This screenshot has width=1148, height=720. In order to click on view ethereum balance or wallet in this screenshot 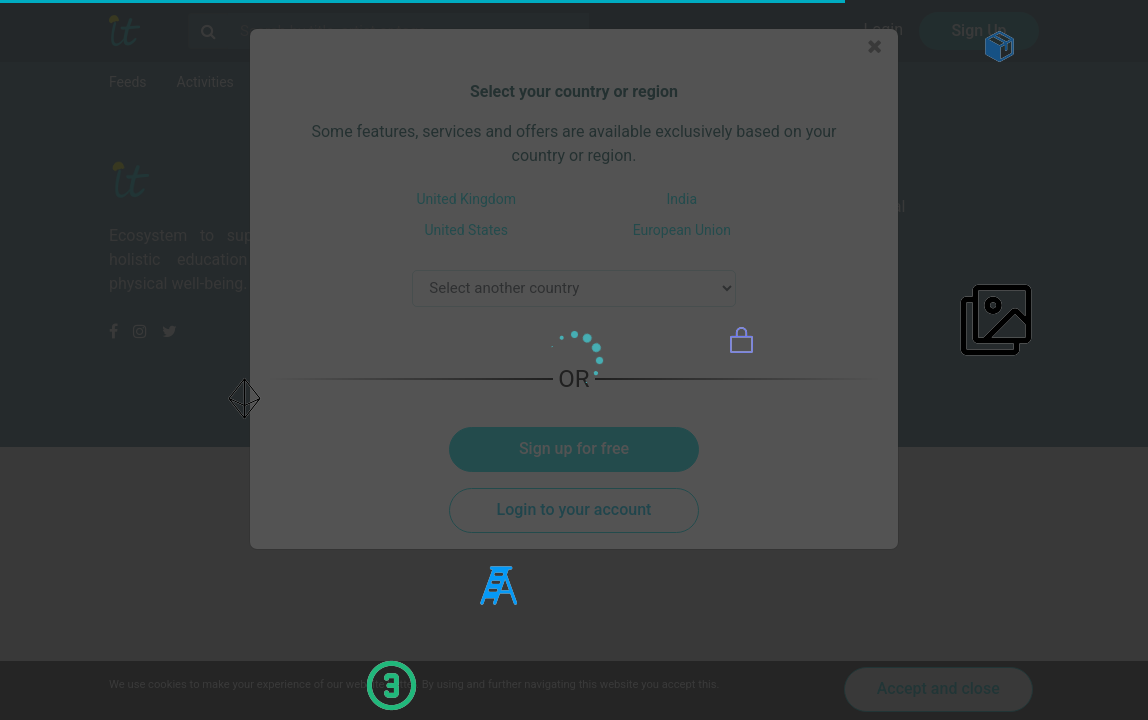, I will do `click(244, 398)`.